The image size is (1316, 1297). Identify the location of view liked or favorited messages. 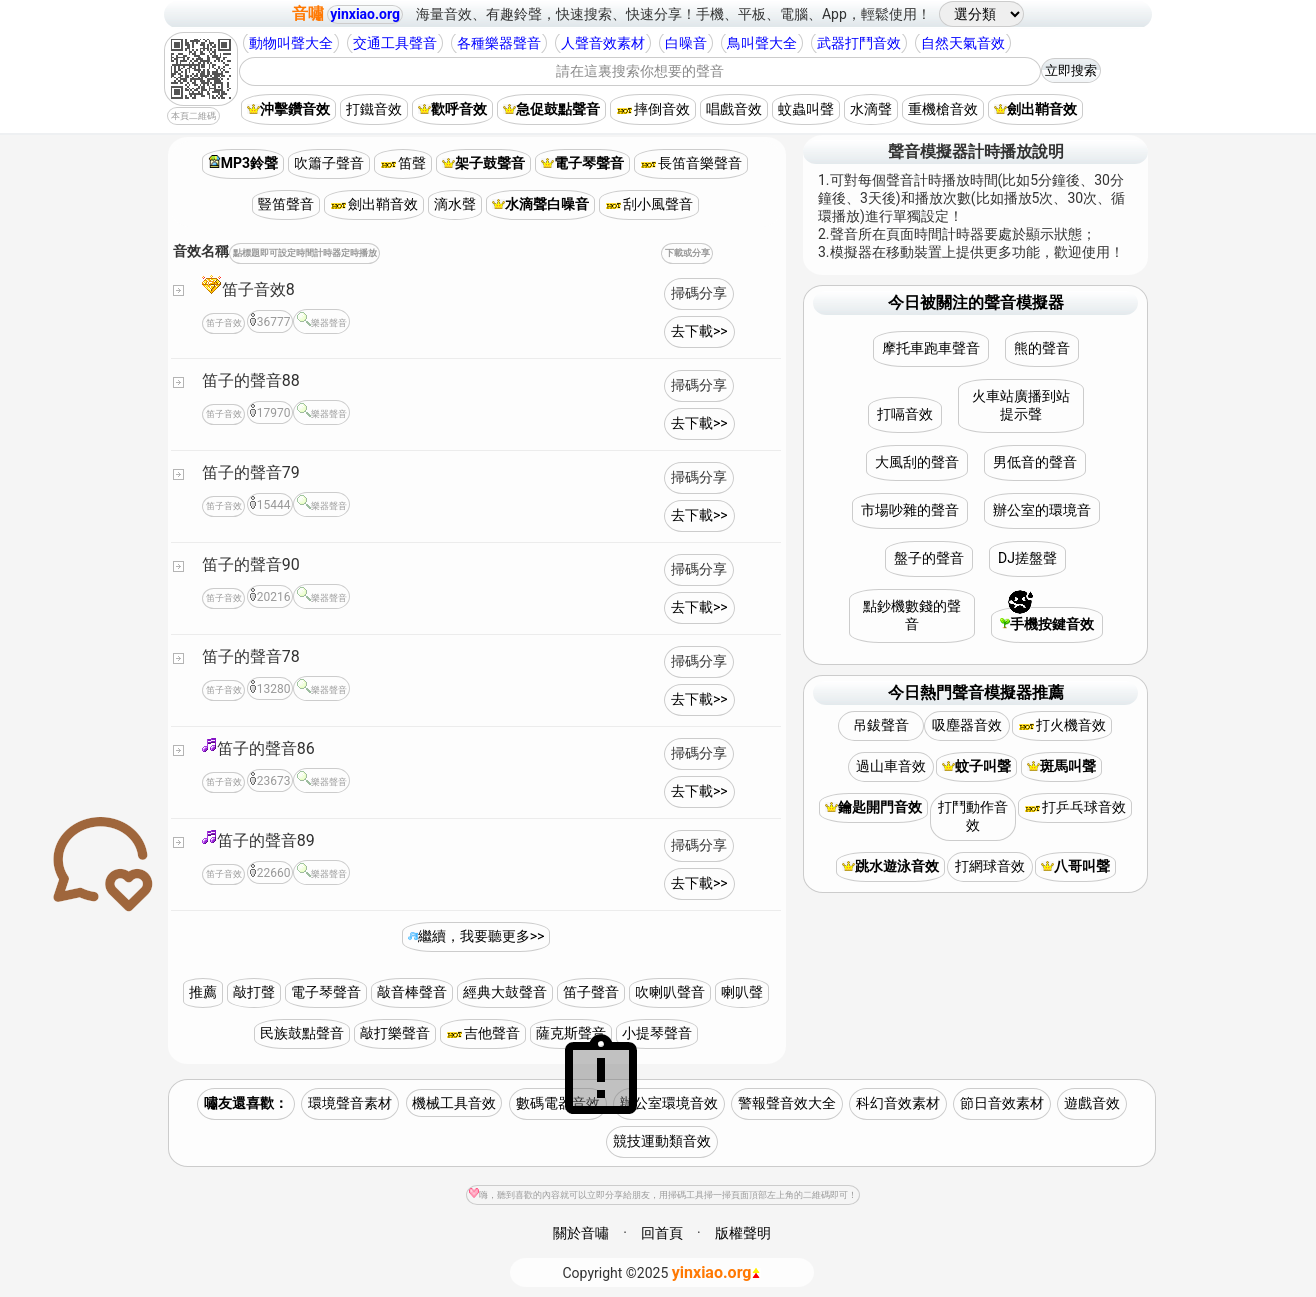
(100, 859).